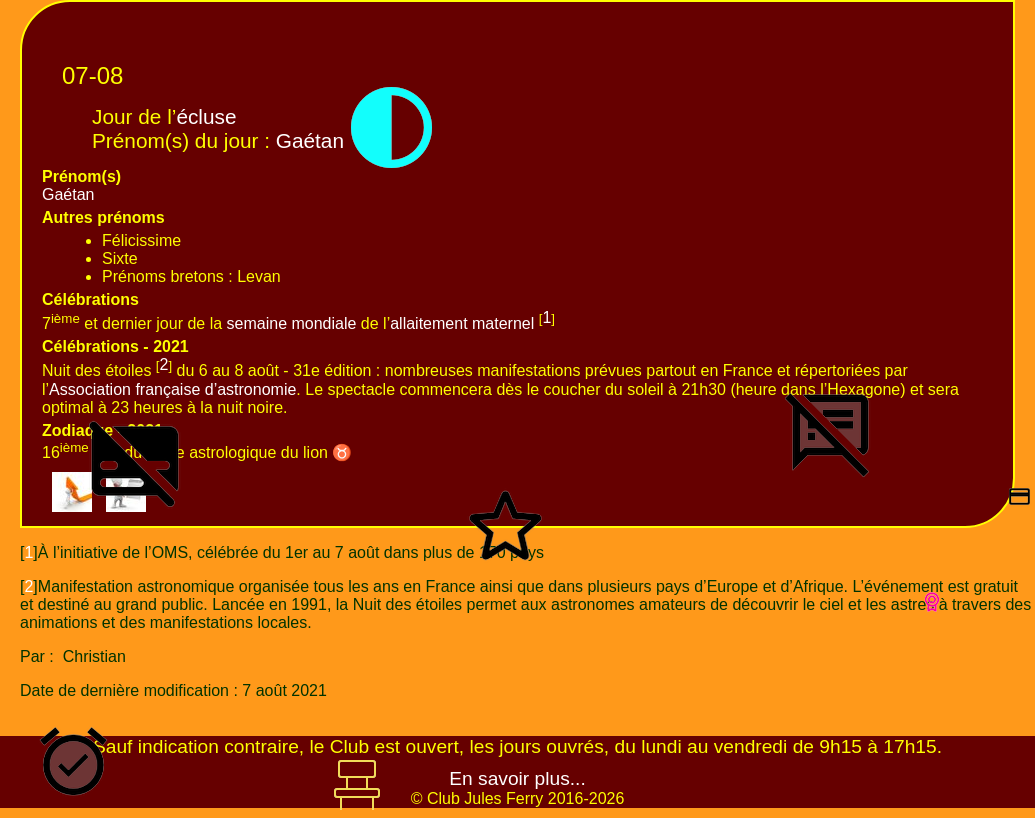 Image resolution: width=1035 pixels, height=818 pixels. I want to click on add item to favorites, so click(505, 526).